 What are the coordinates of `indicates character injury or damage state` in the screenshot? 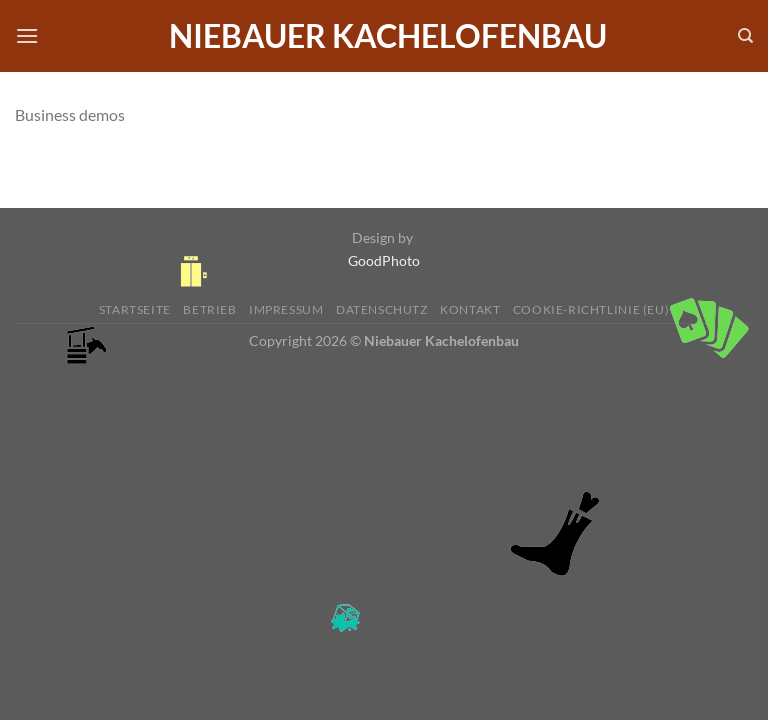 It's located at (556, 532).